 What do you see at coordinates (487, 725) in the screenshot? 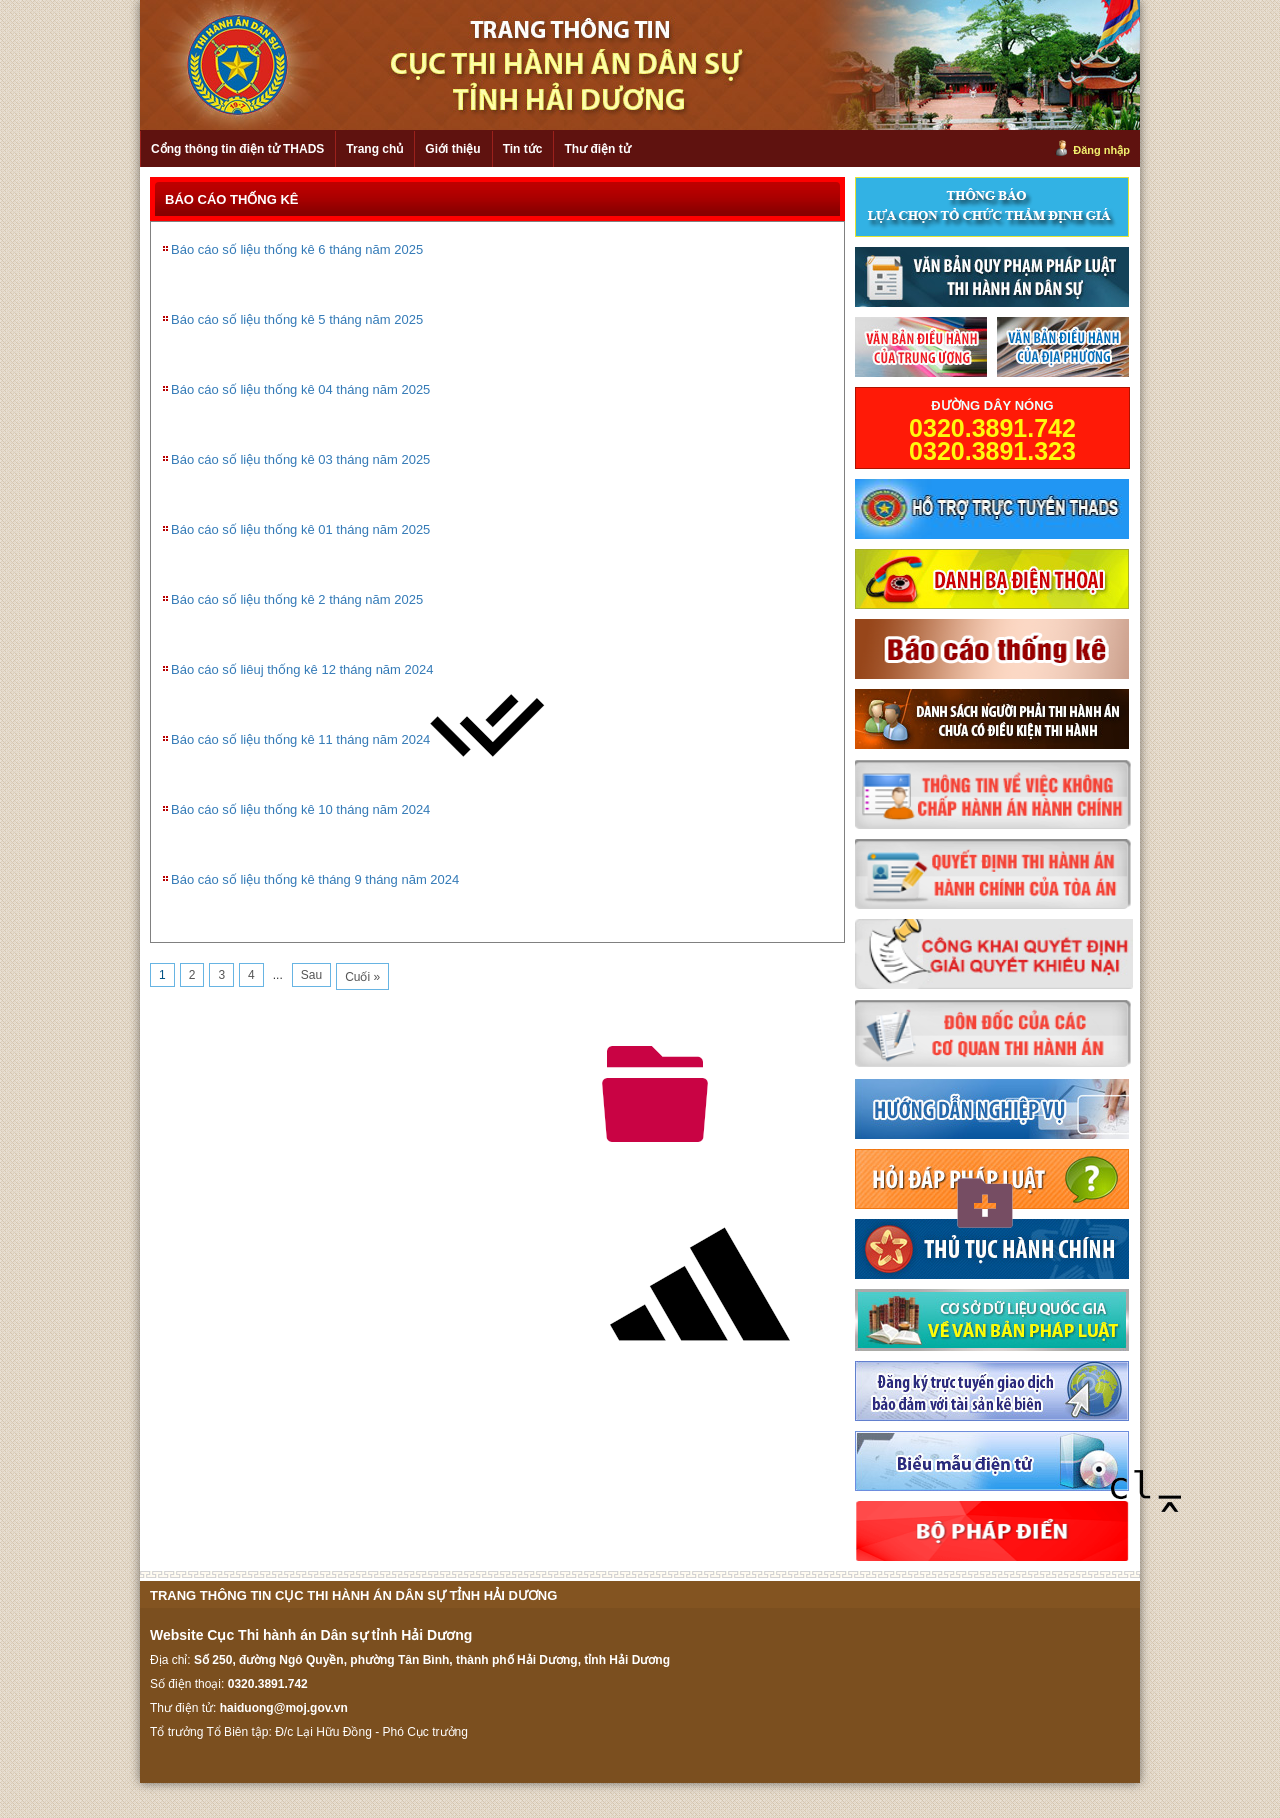
I see `message read confirmation indicator` at bounding box center [487, 725].